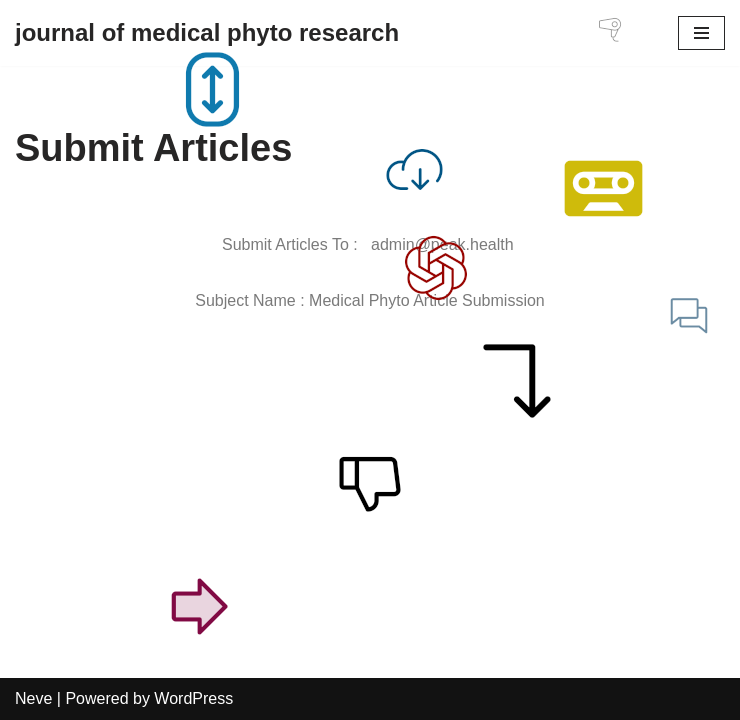 The width and height of the screenshot is (740, 720). What do you see at coordinates (414, 169) in the screenshot?
I see `download from cloud storage` at bounding box center [414, 169].